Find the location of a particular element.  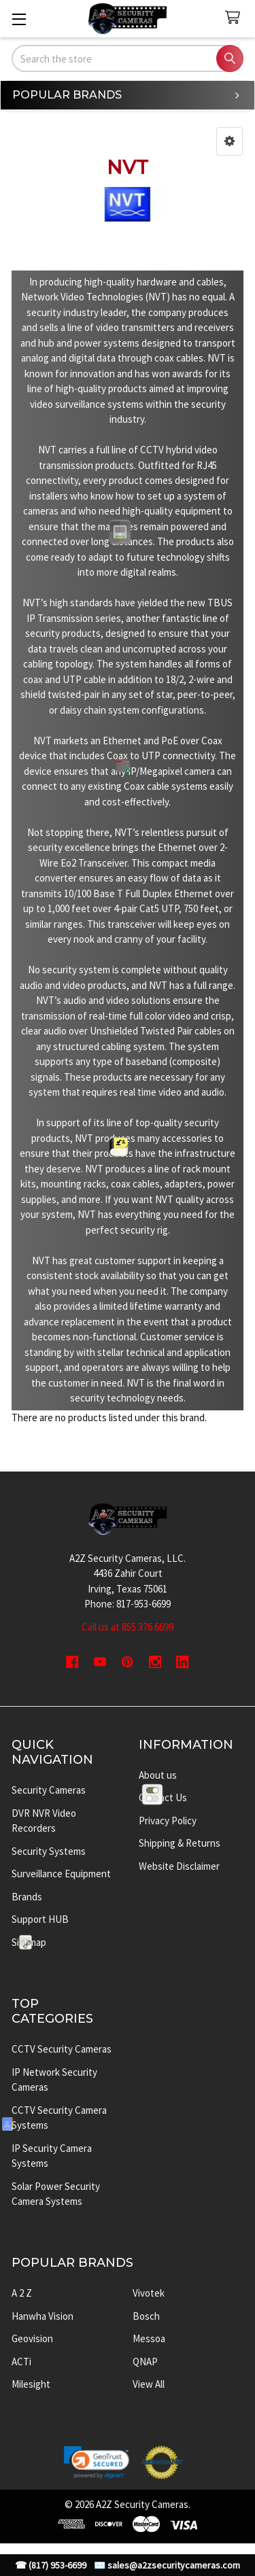

create a new folder is located at coordinates (122, 765).